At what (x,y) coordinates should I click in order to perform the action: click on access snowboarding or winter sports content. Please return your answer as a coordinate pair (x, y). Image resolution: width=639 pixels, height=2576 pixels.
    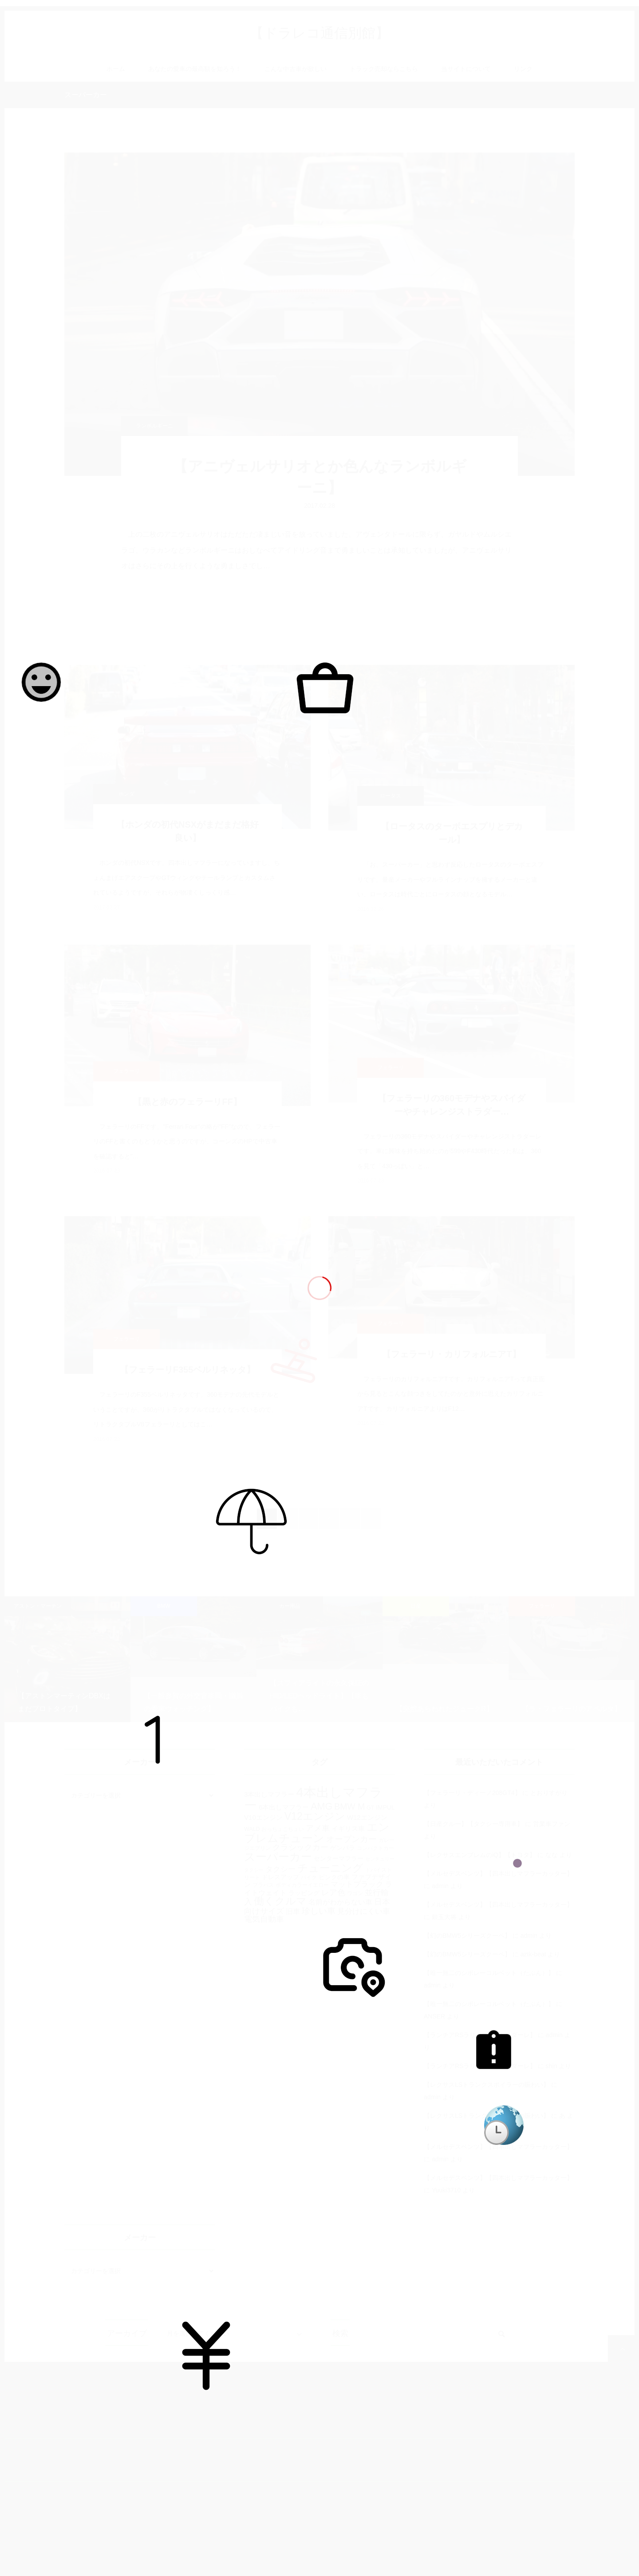
    Looking at the image, I should click on (296, 1361).